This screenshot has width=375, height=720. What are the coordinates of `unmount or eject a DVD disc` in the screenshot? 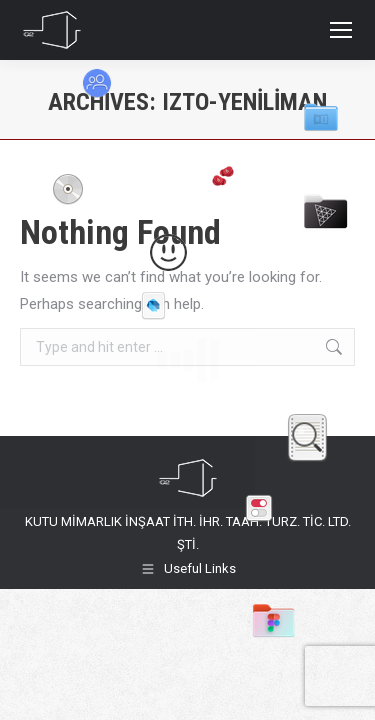 It's located at (68, 189).